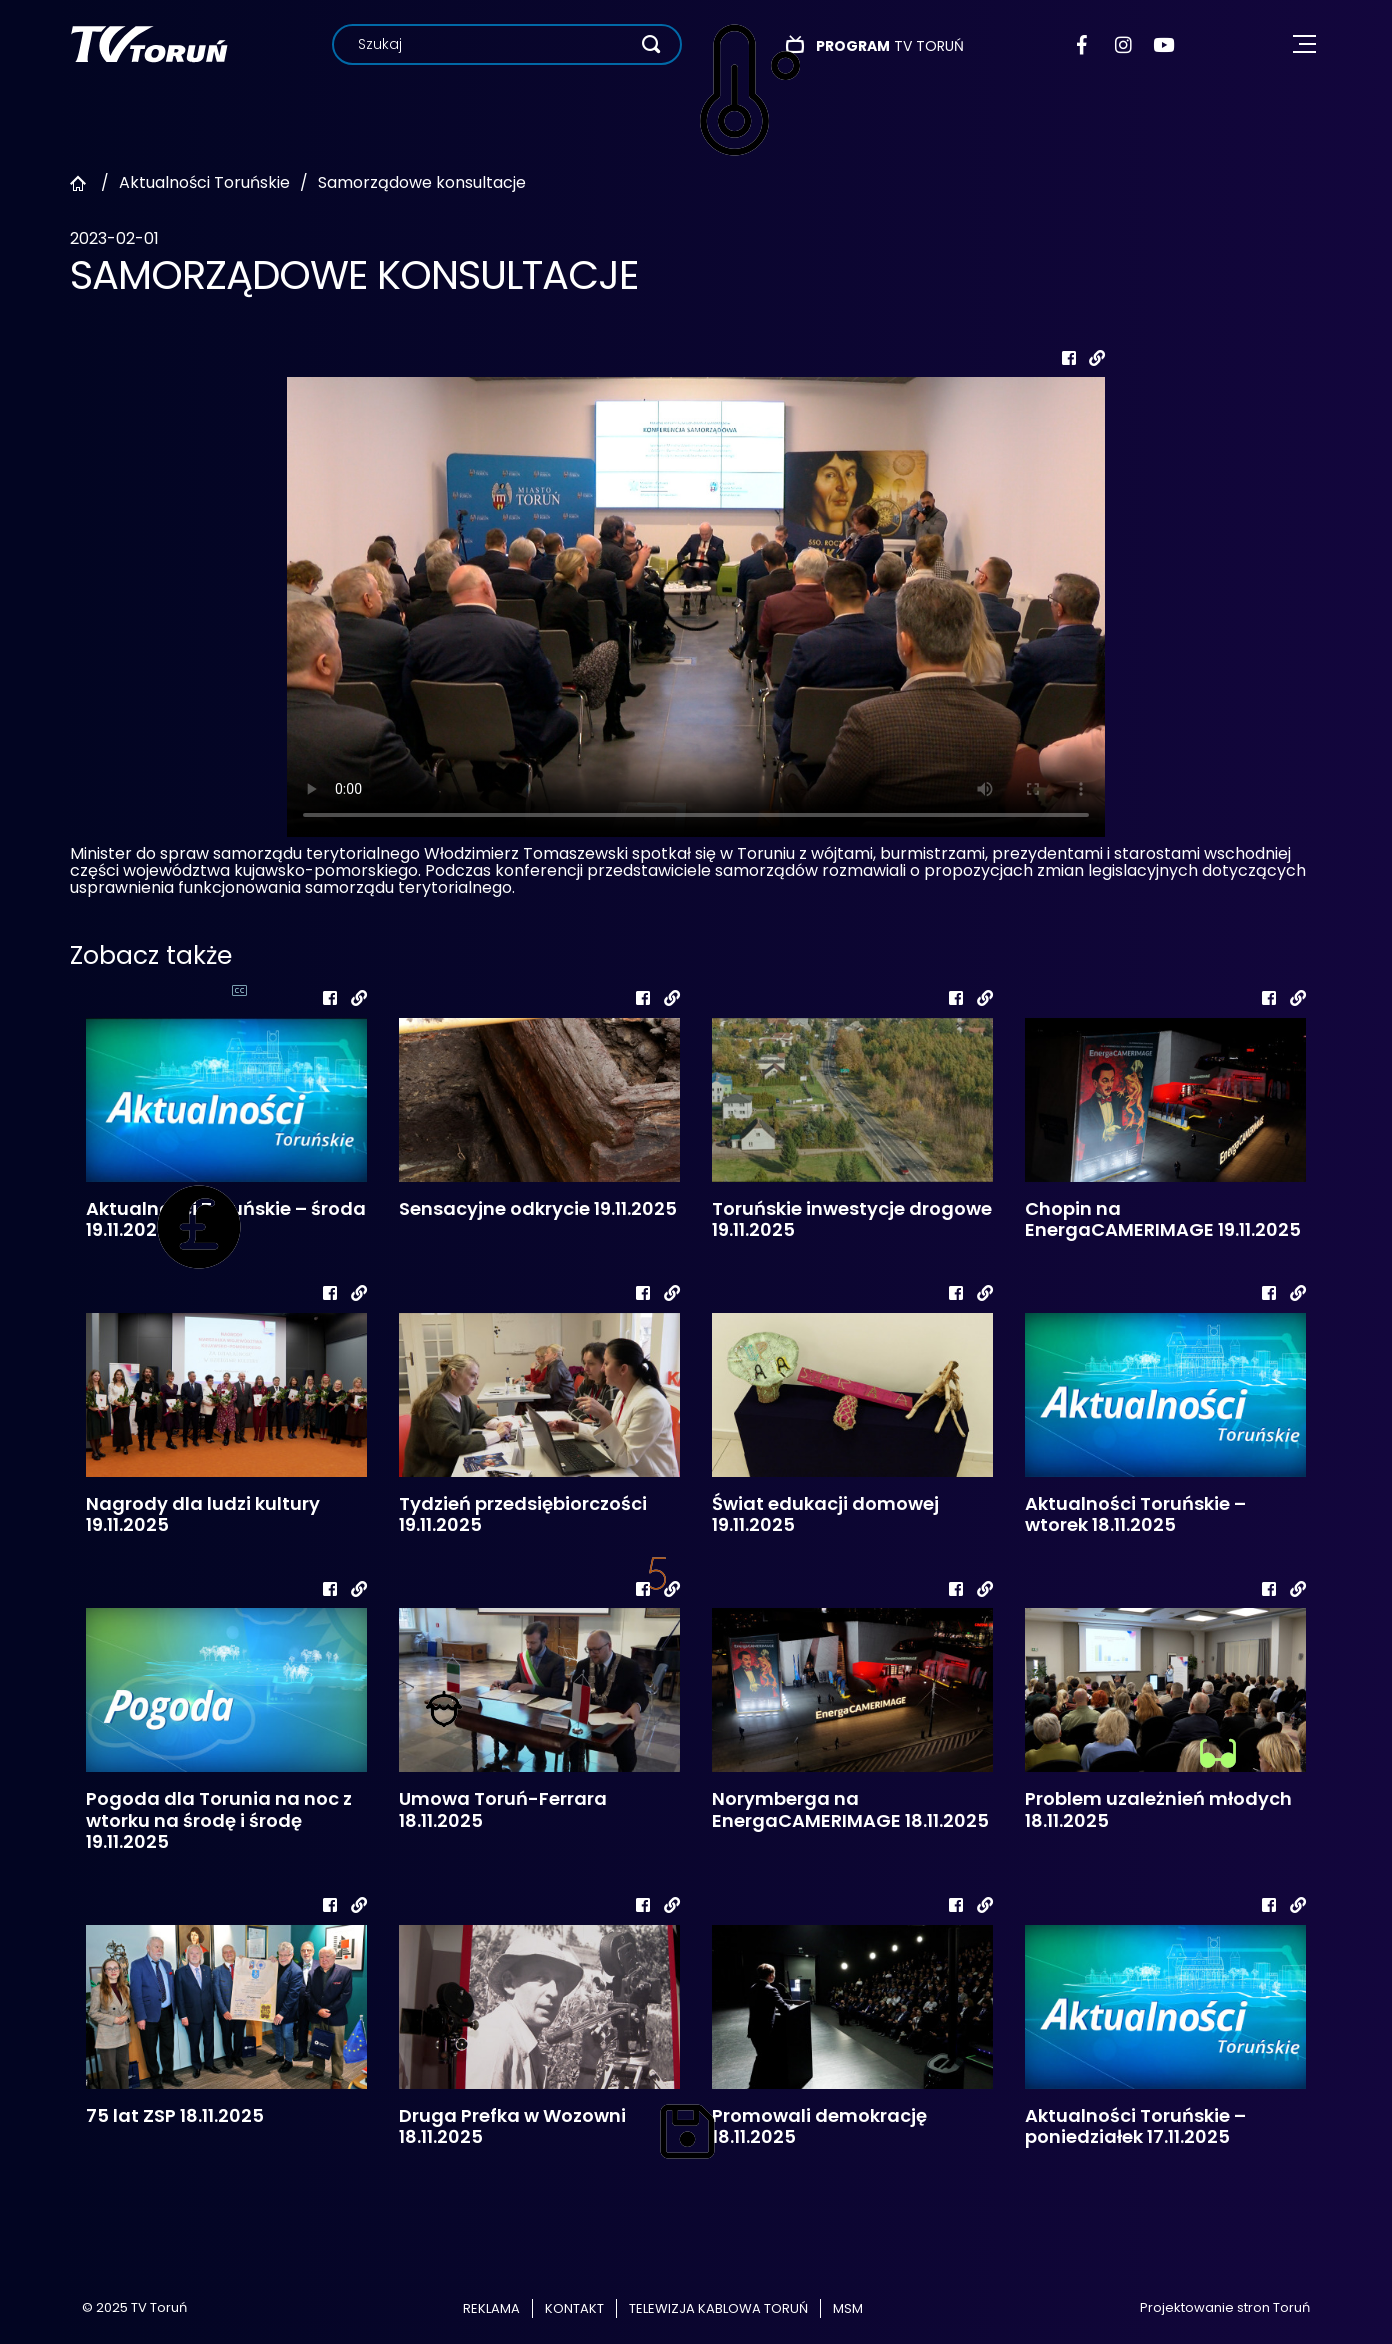  I want to click on enable closed captions for video content, so click(239, 990).